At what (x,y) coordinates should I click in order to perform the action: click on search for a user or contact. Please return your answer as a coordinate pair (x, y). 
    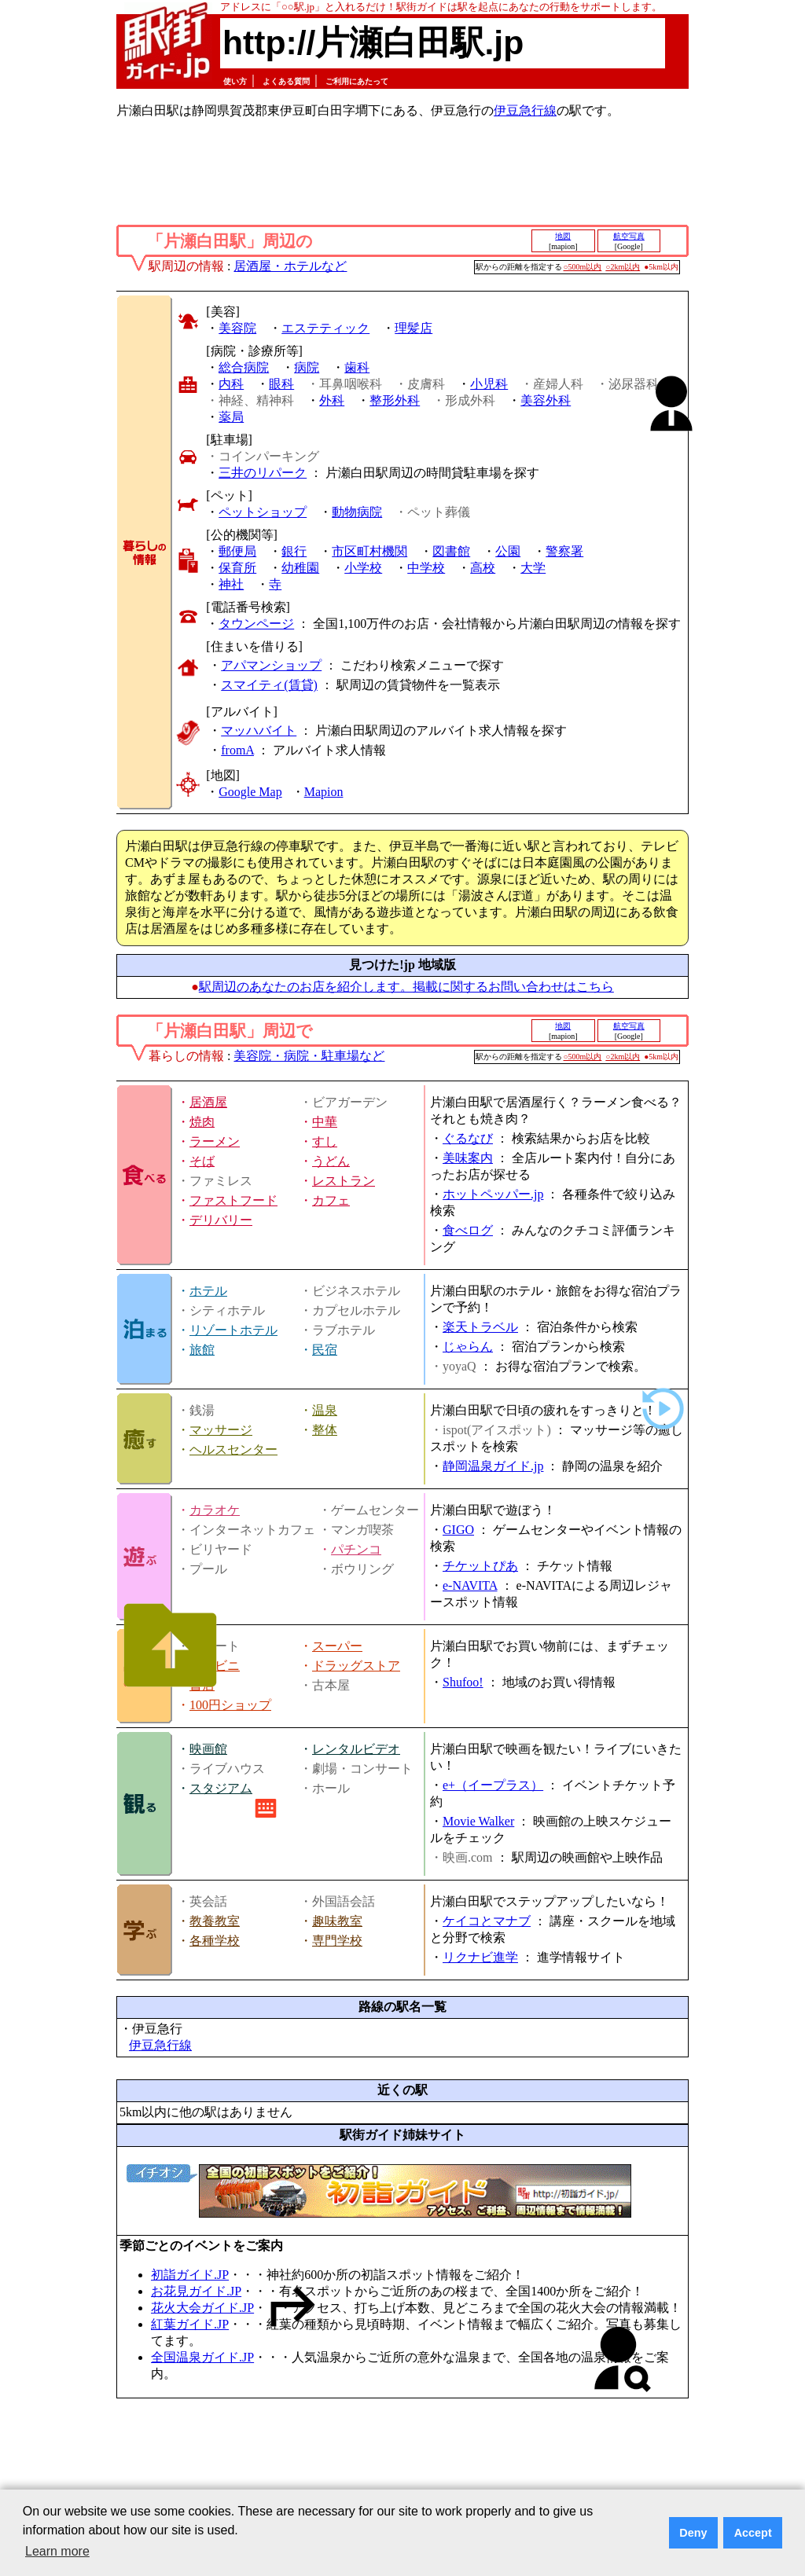
    Looking at the image, I should click on (618, 2359).